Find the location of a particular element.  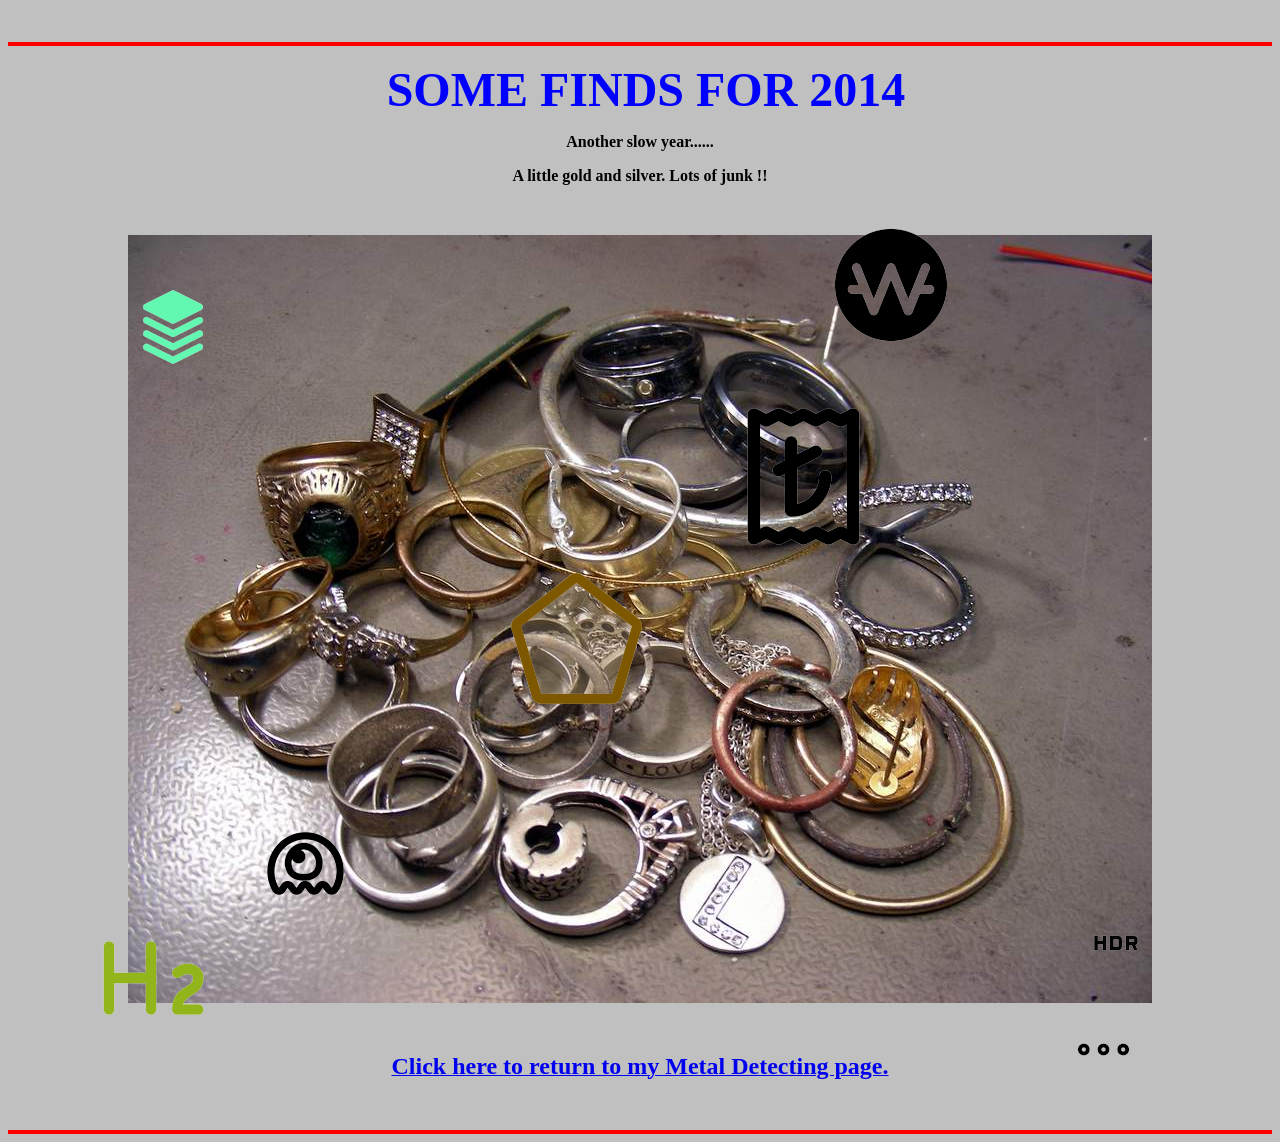

a pentagon shape indicator is located at coordinates (576, 643).